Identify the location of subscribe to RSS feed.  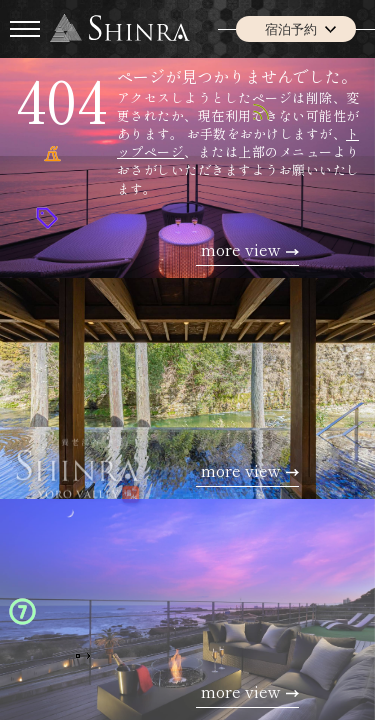
(260, 113).